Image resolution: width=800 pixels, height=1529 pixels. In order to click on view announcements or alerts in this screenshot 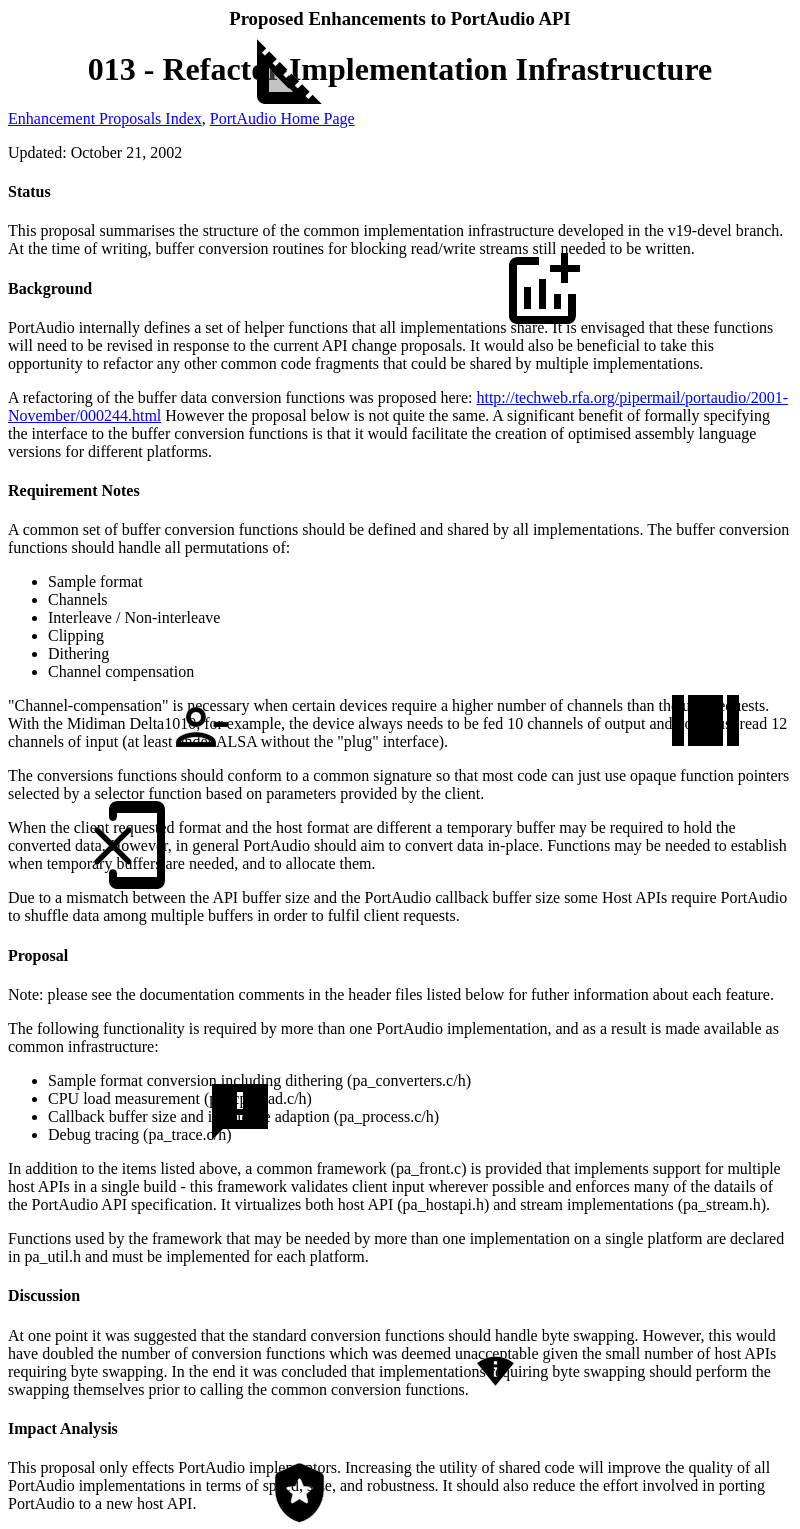, I will do `click(240, 1112)`.